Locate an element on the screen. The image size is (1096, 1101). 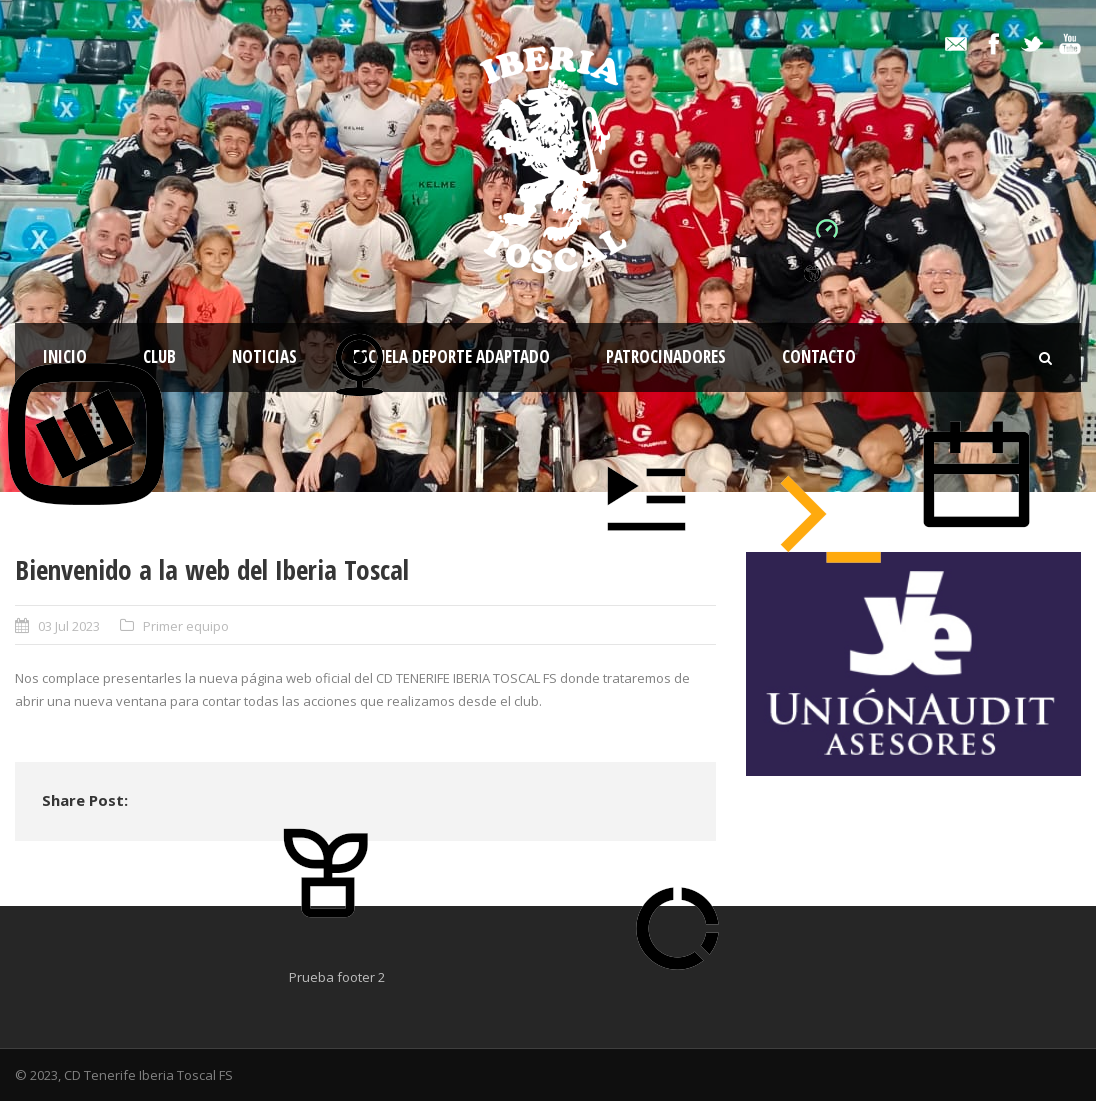
open wikisource website is located at coordinates (812, 273).